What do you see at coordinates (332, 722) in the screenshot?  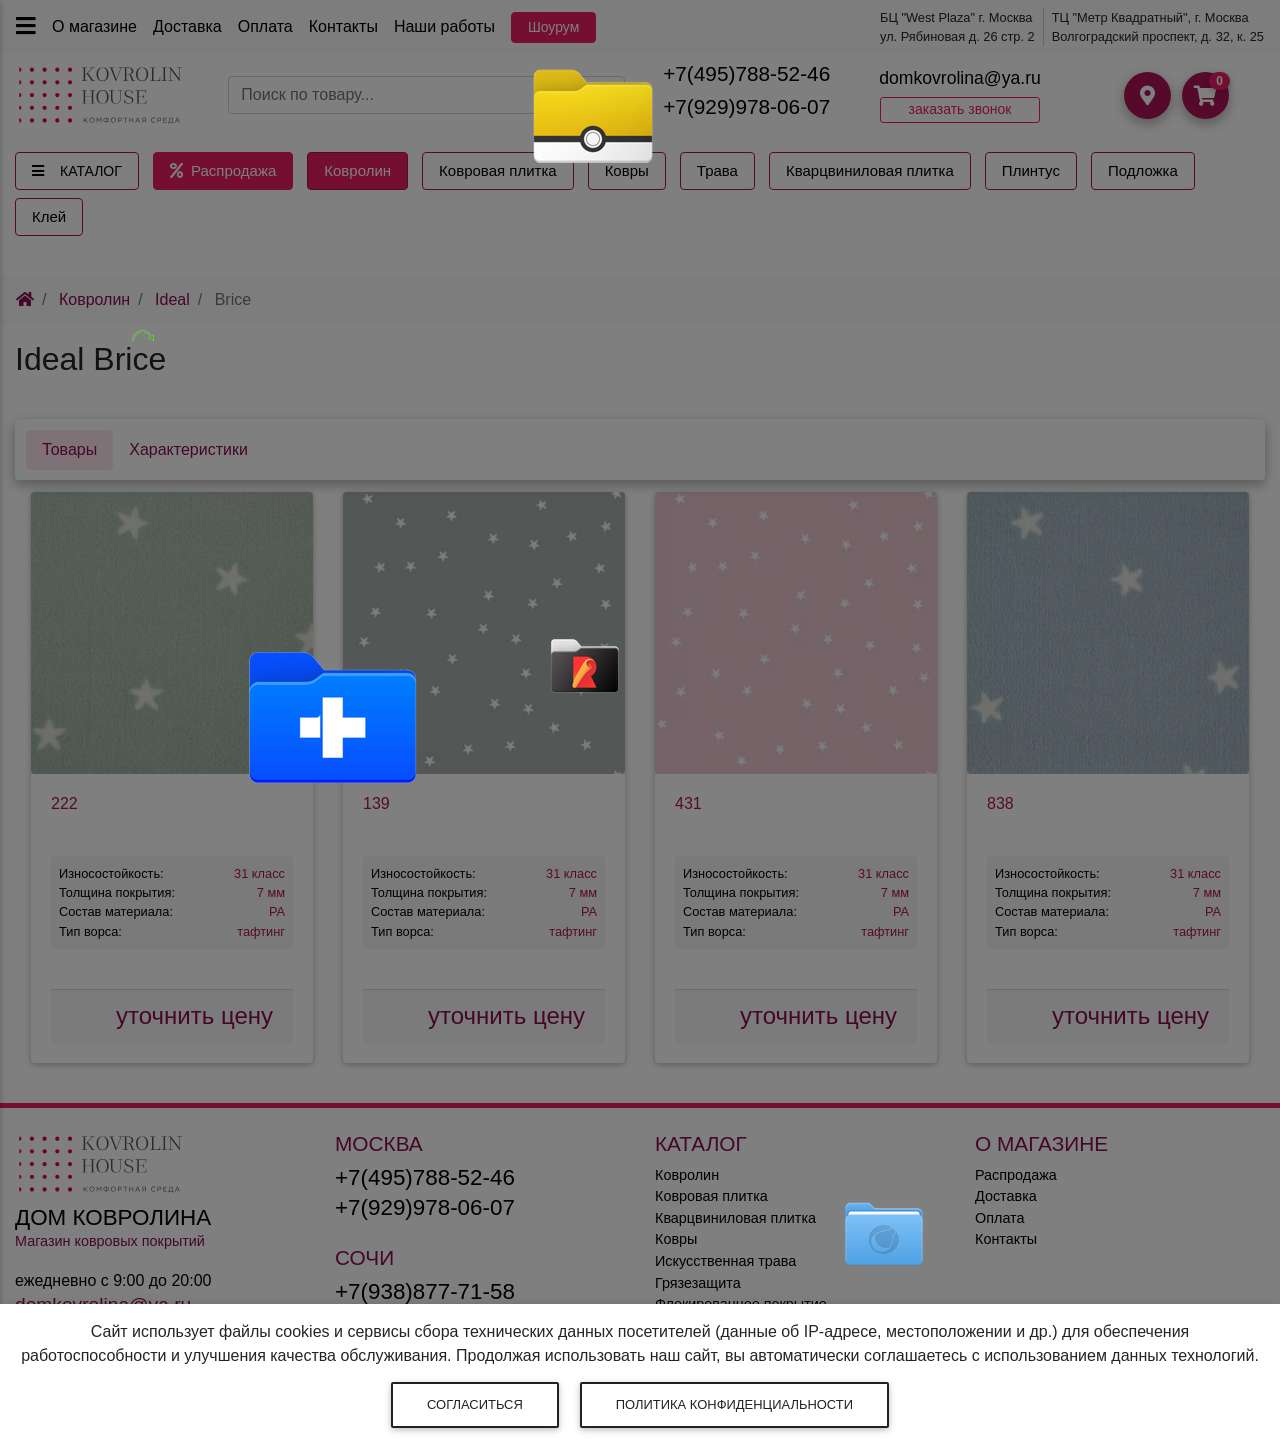 I see `open wondershare dr.fone folder` at bounding box center [332, 722].